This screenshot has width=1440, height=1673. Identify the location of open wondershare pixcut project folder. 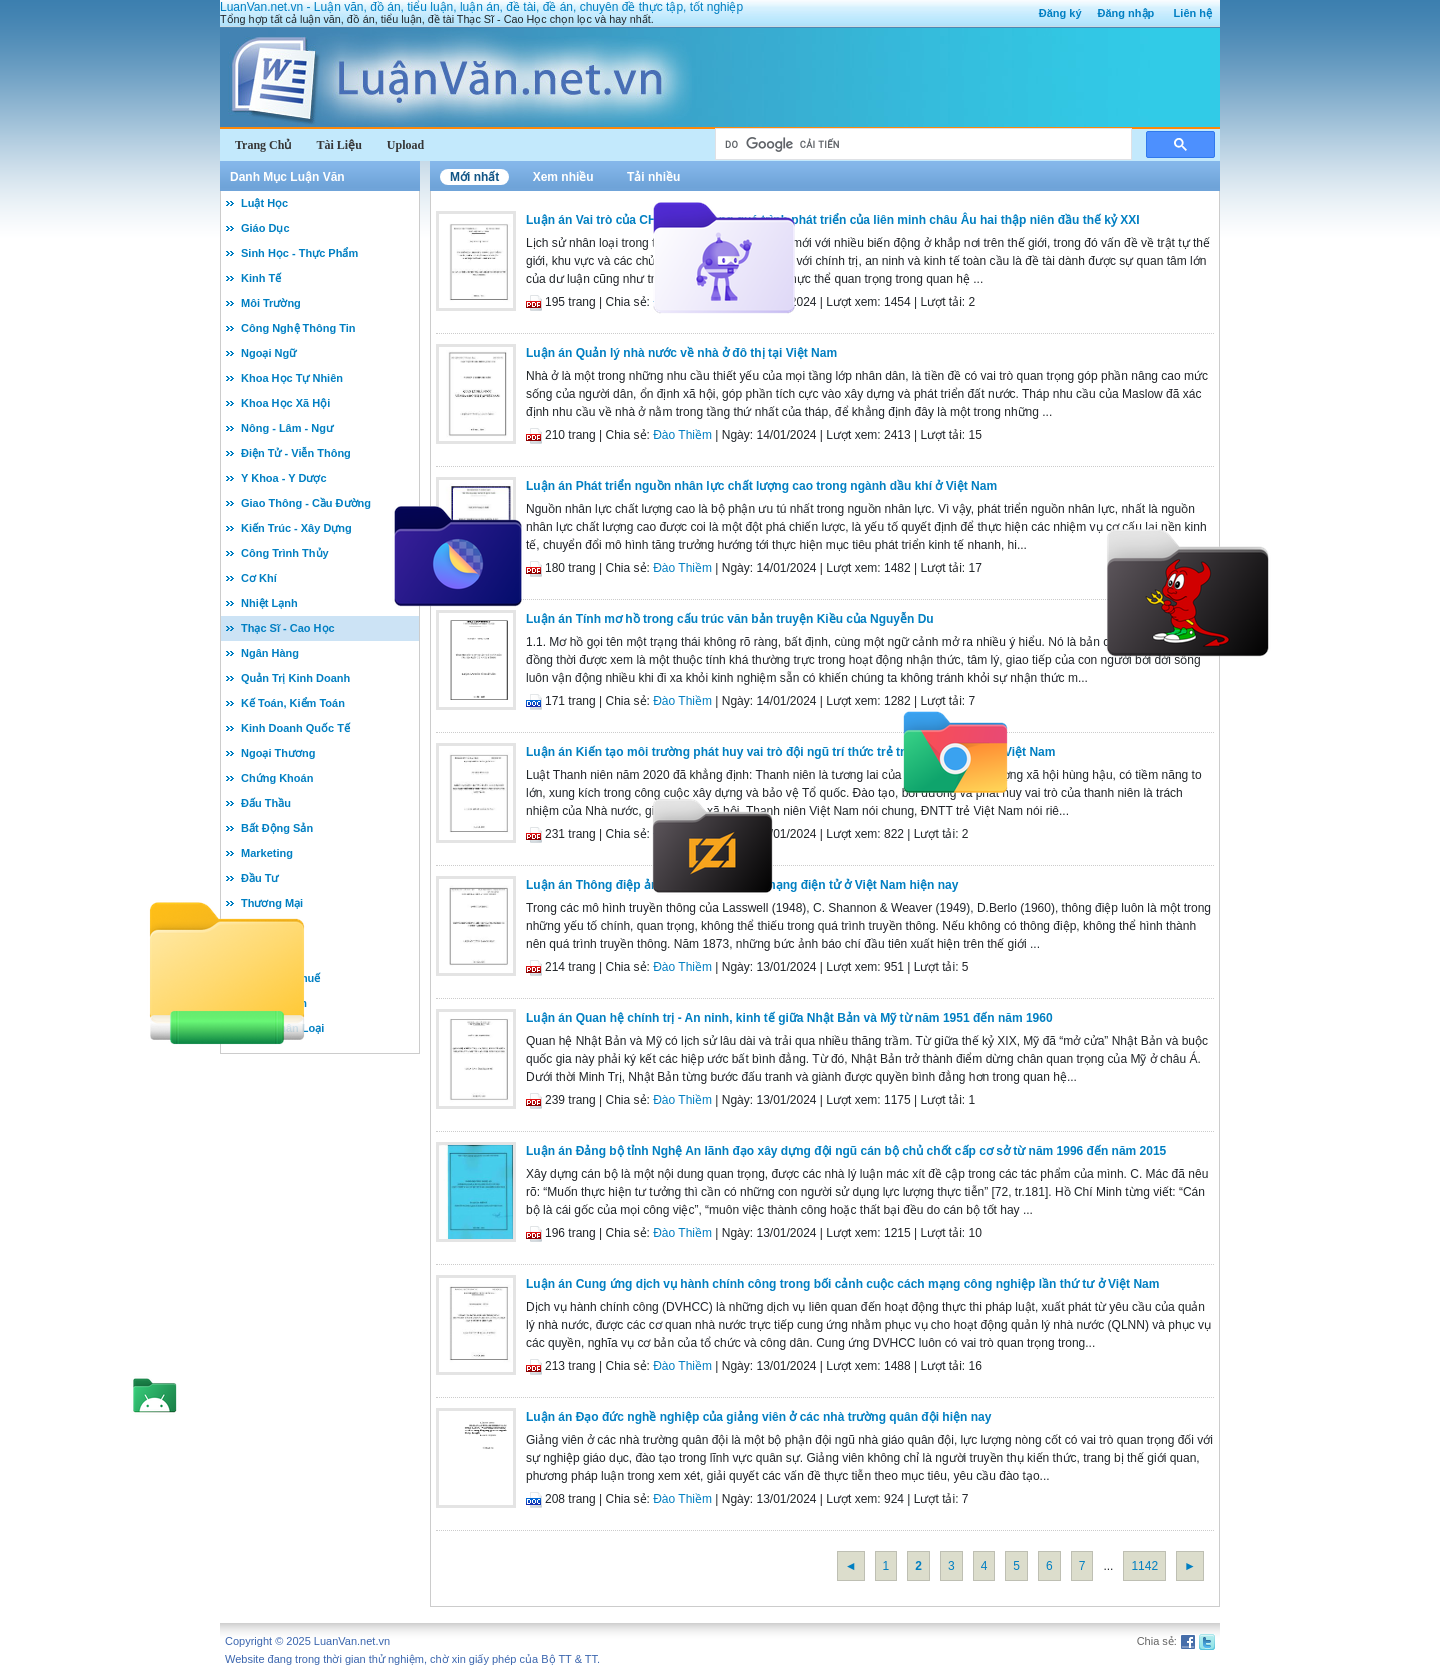
(457, 559).